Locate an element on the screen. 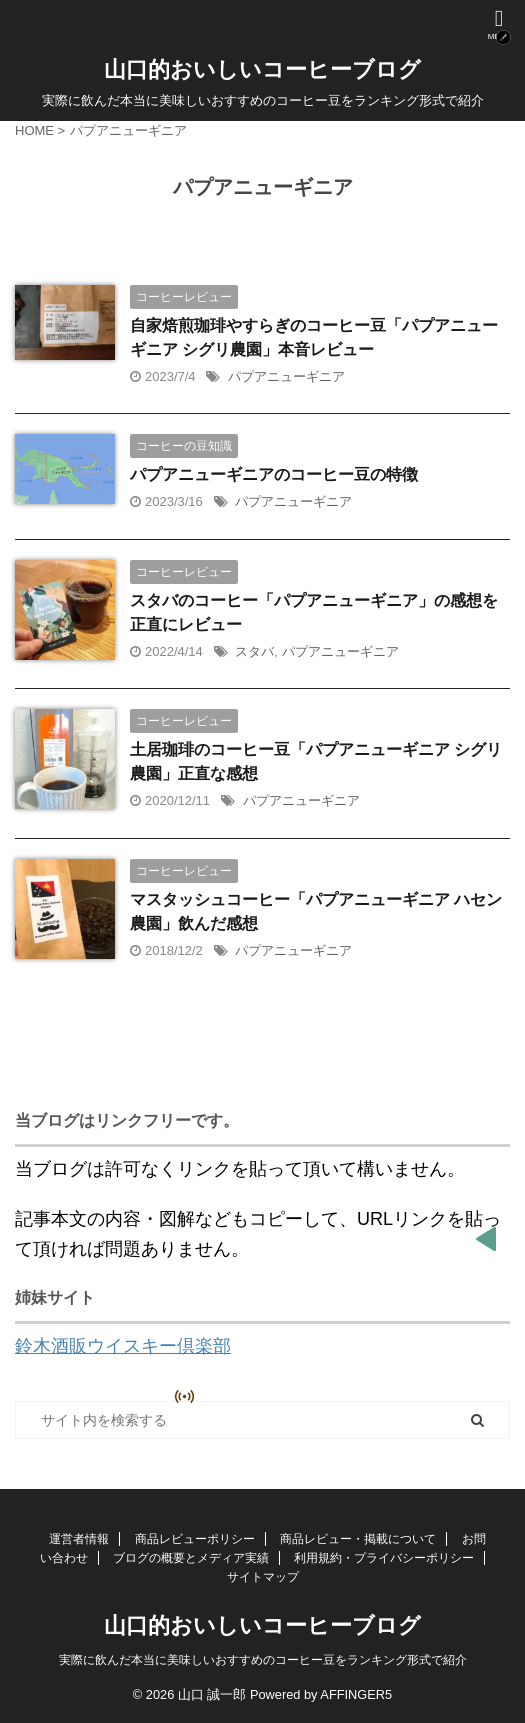  play media in reverse is located at coordinates (488, 1239).